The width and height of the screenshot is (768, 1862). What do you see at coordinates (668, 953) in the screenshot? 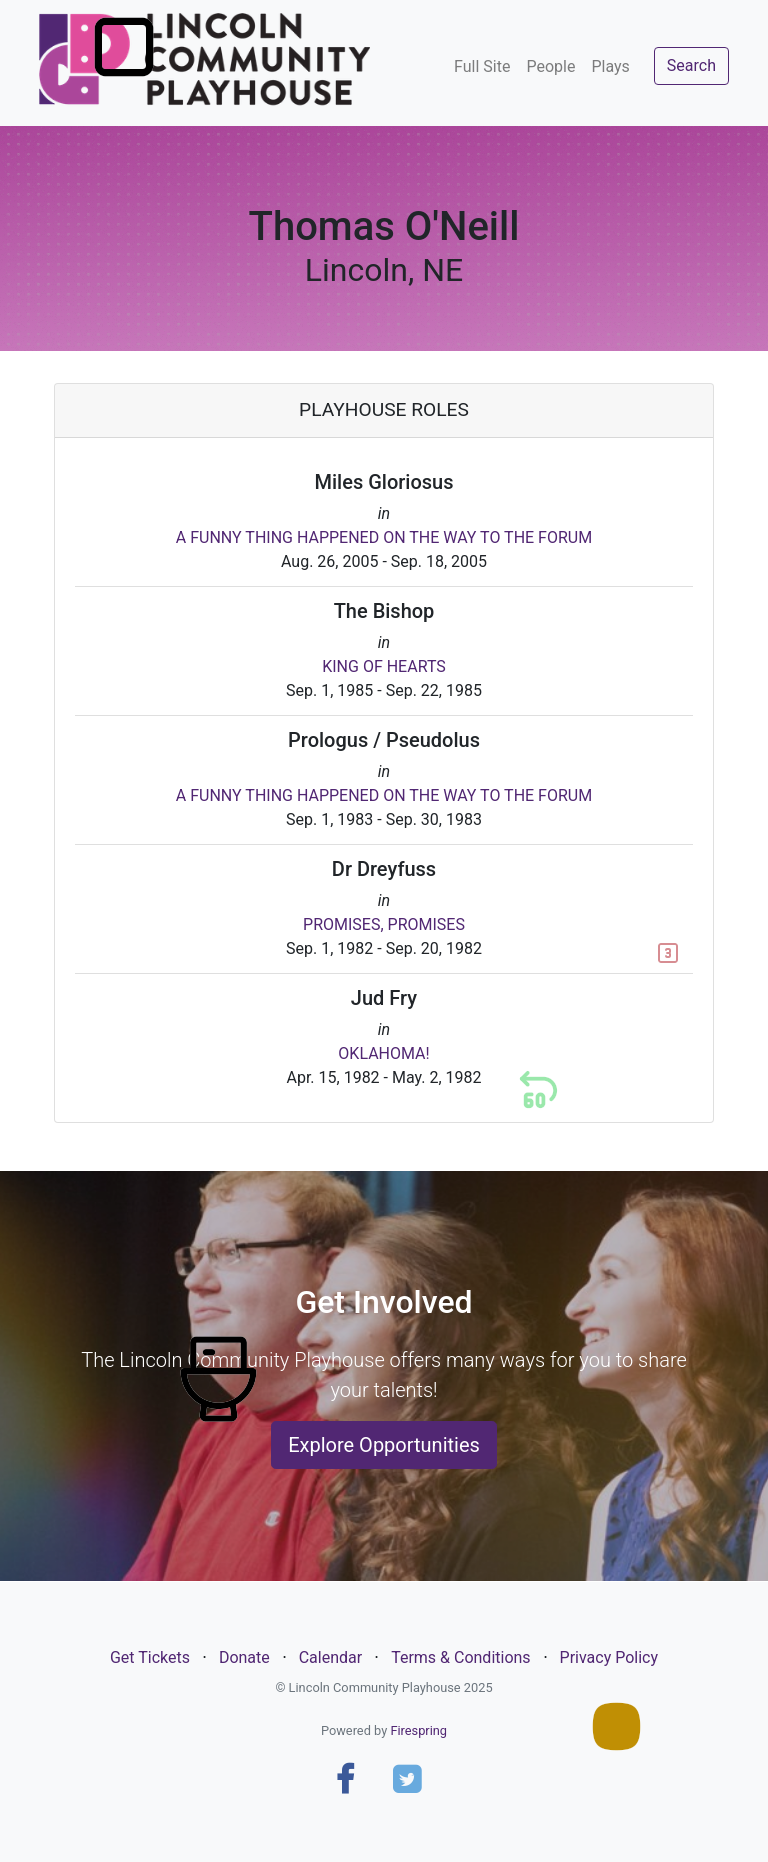
I see `select option 3 from a numbered list` at bounding box center [668, 953].